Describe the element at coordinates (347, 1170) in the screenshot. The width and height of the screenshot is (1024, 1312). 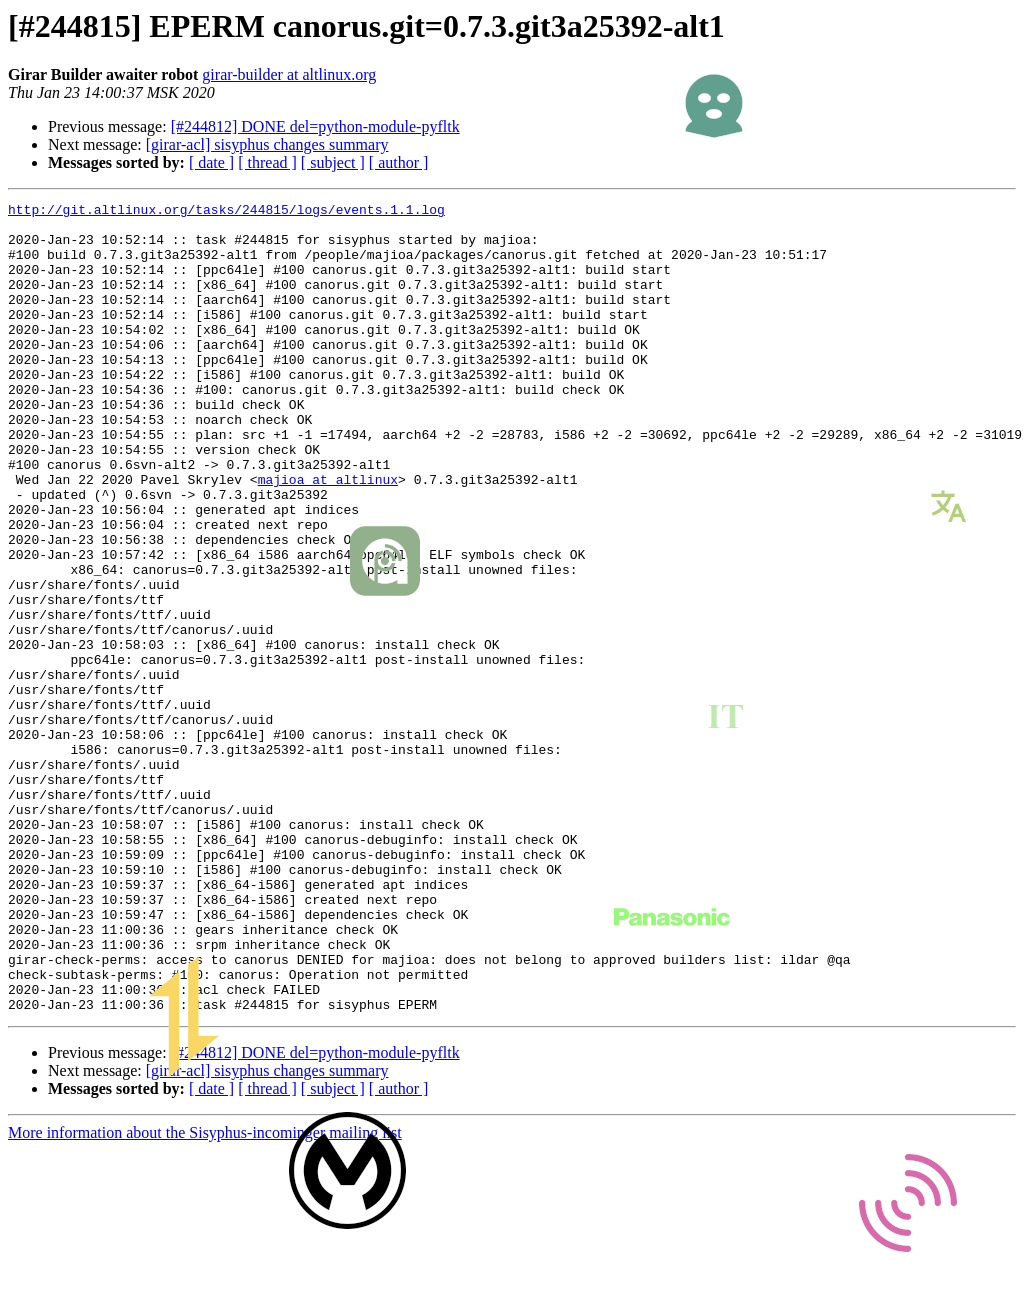
I see `mulesoft logo` at that location.